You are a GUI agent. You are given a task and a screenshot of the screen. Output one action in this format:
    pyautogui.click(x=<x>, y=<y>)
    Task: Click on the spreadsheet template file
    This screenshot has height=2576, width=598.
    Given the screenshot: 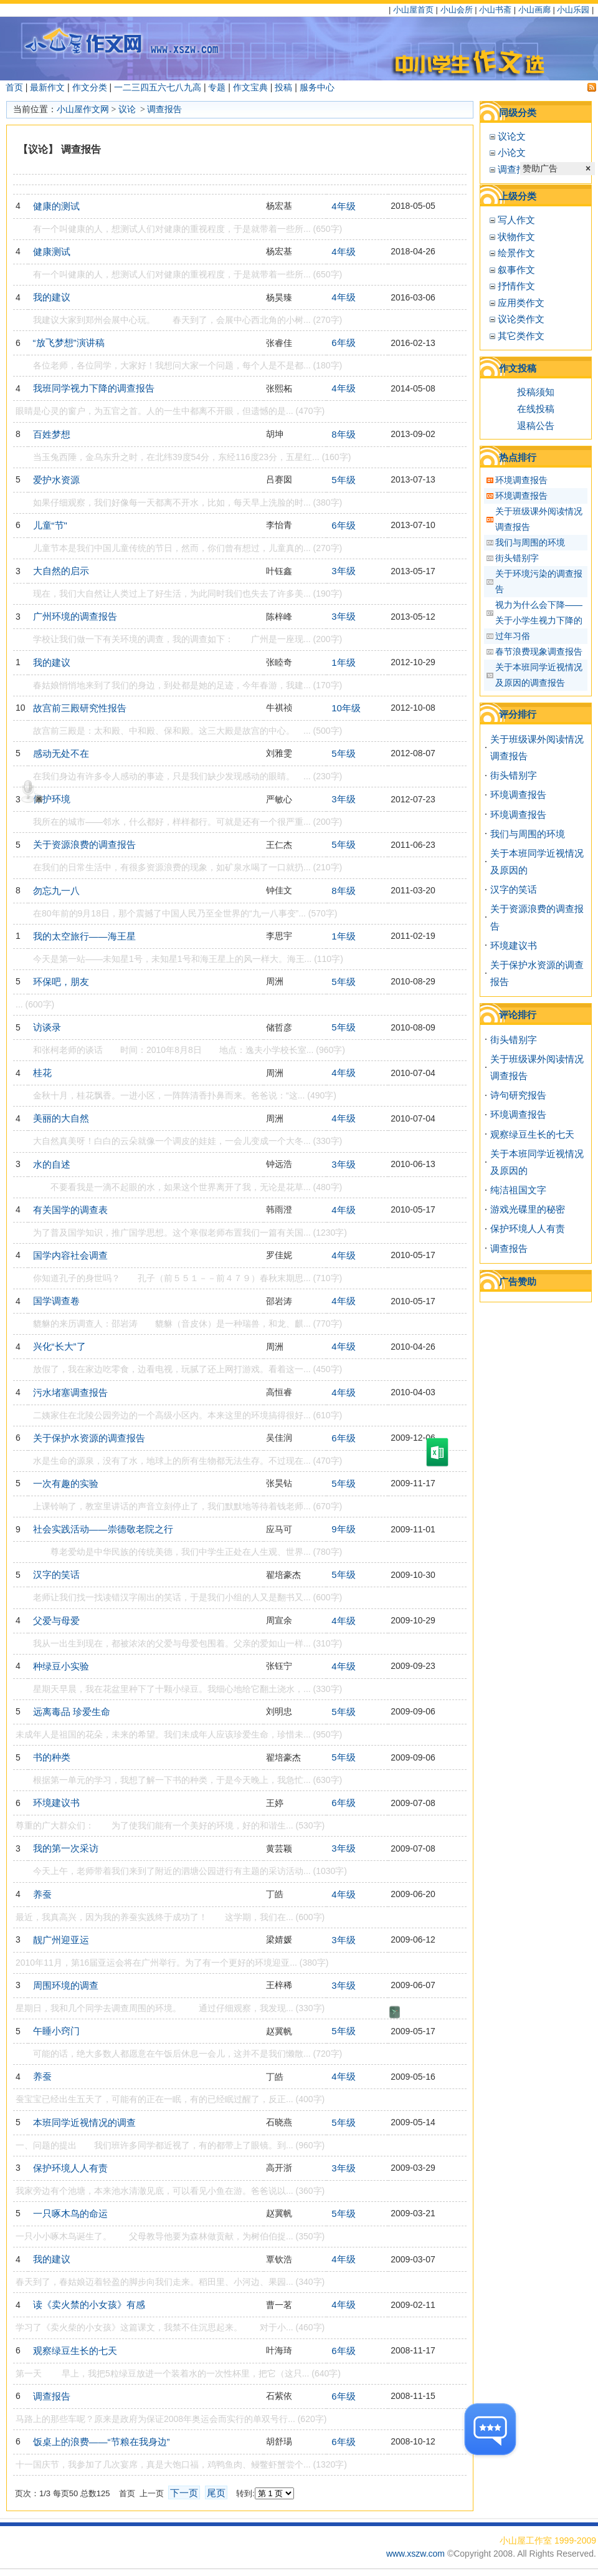 What is the action you would take?
    pyautogui.click(x=437, y=1453)
    